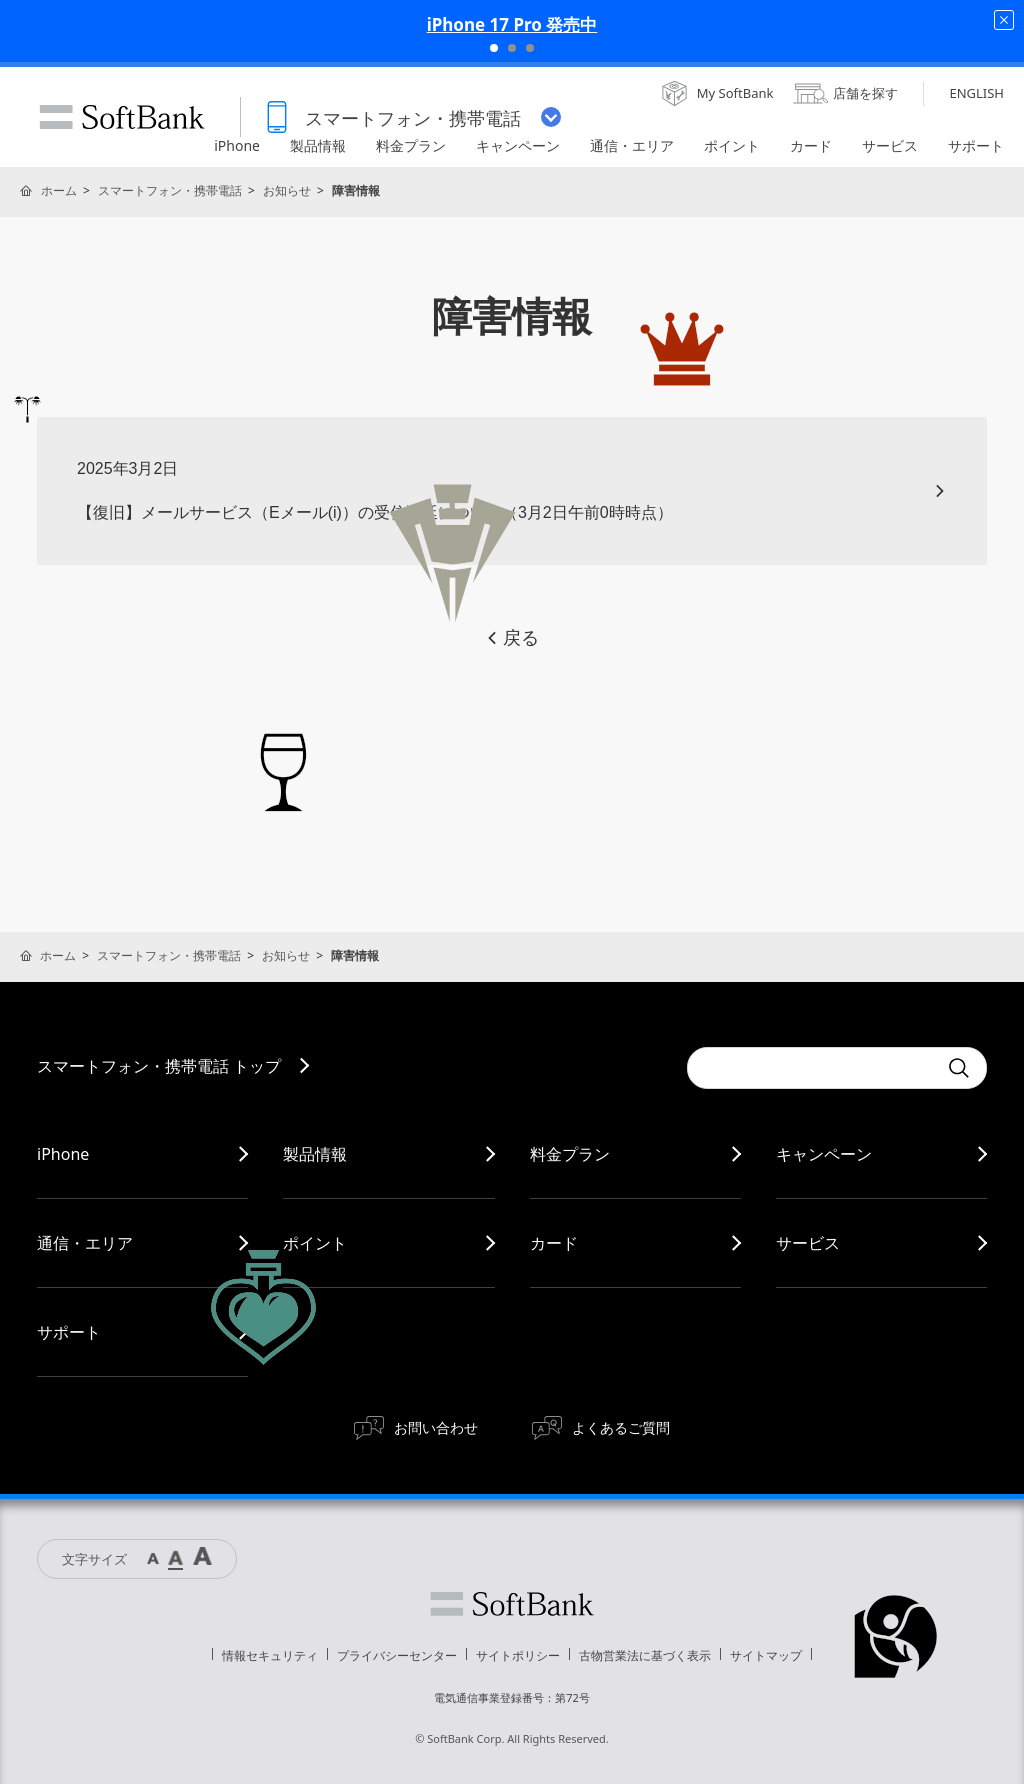 The image size is (1024, 1784). I want to click on activate defensive shield or guard ability, so click(452, 553).